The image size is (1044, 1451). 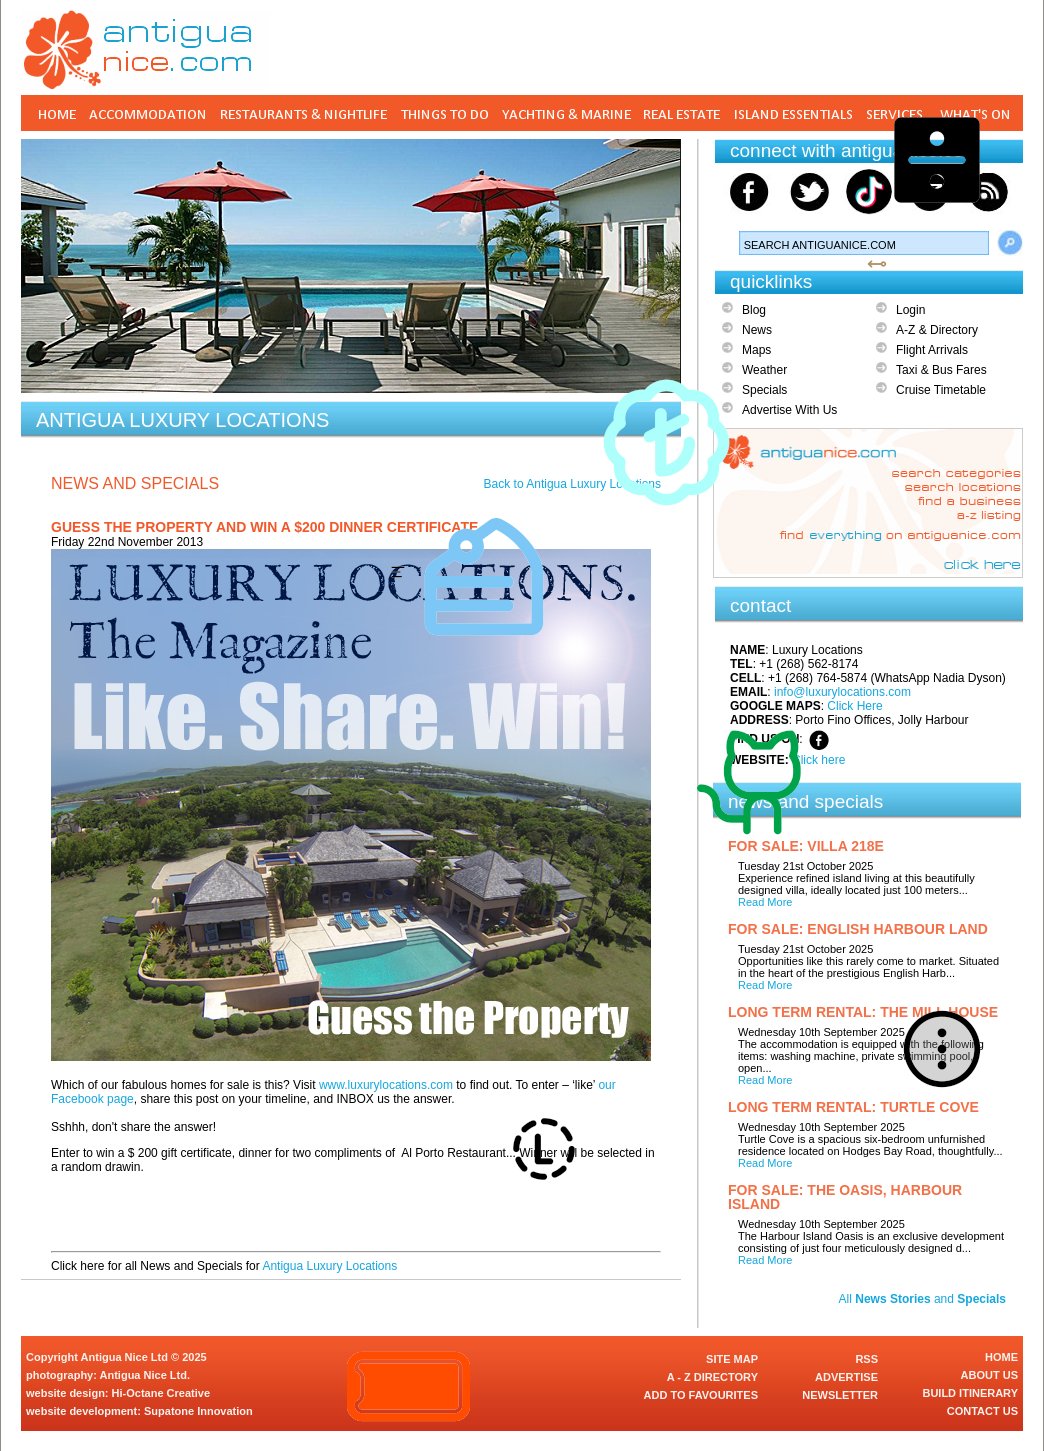 What do you see at coordinates (758, 780) in the screenshot?
I see `view project on github` at bounding box center [758, 780].